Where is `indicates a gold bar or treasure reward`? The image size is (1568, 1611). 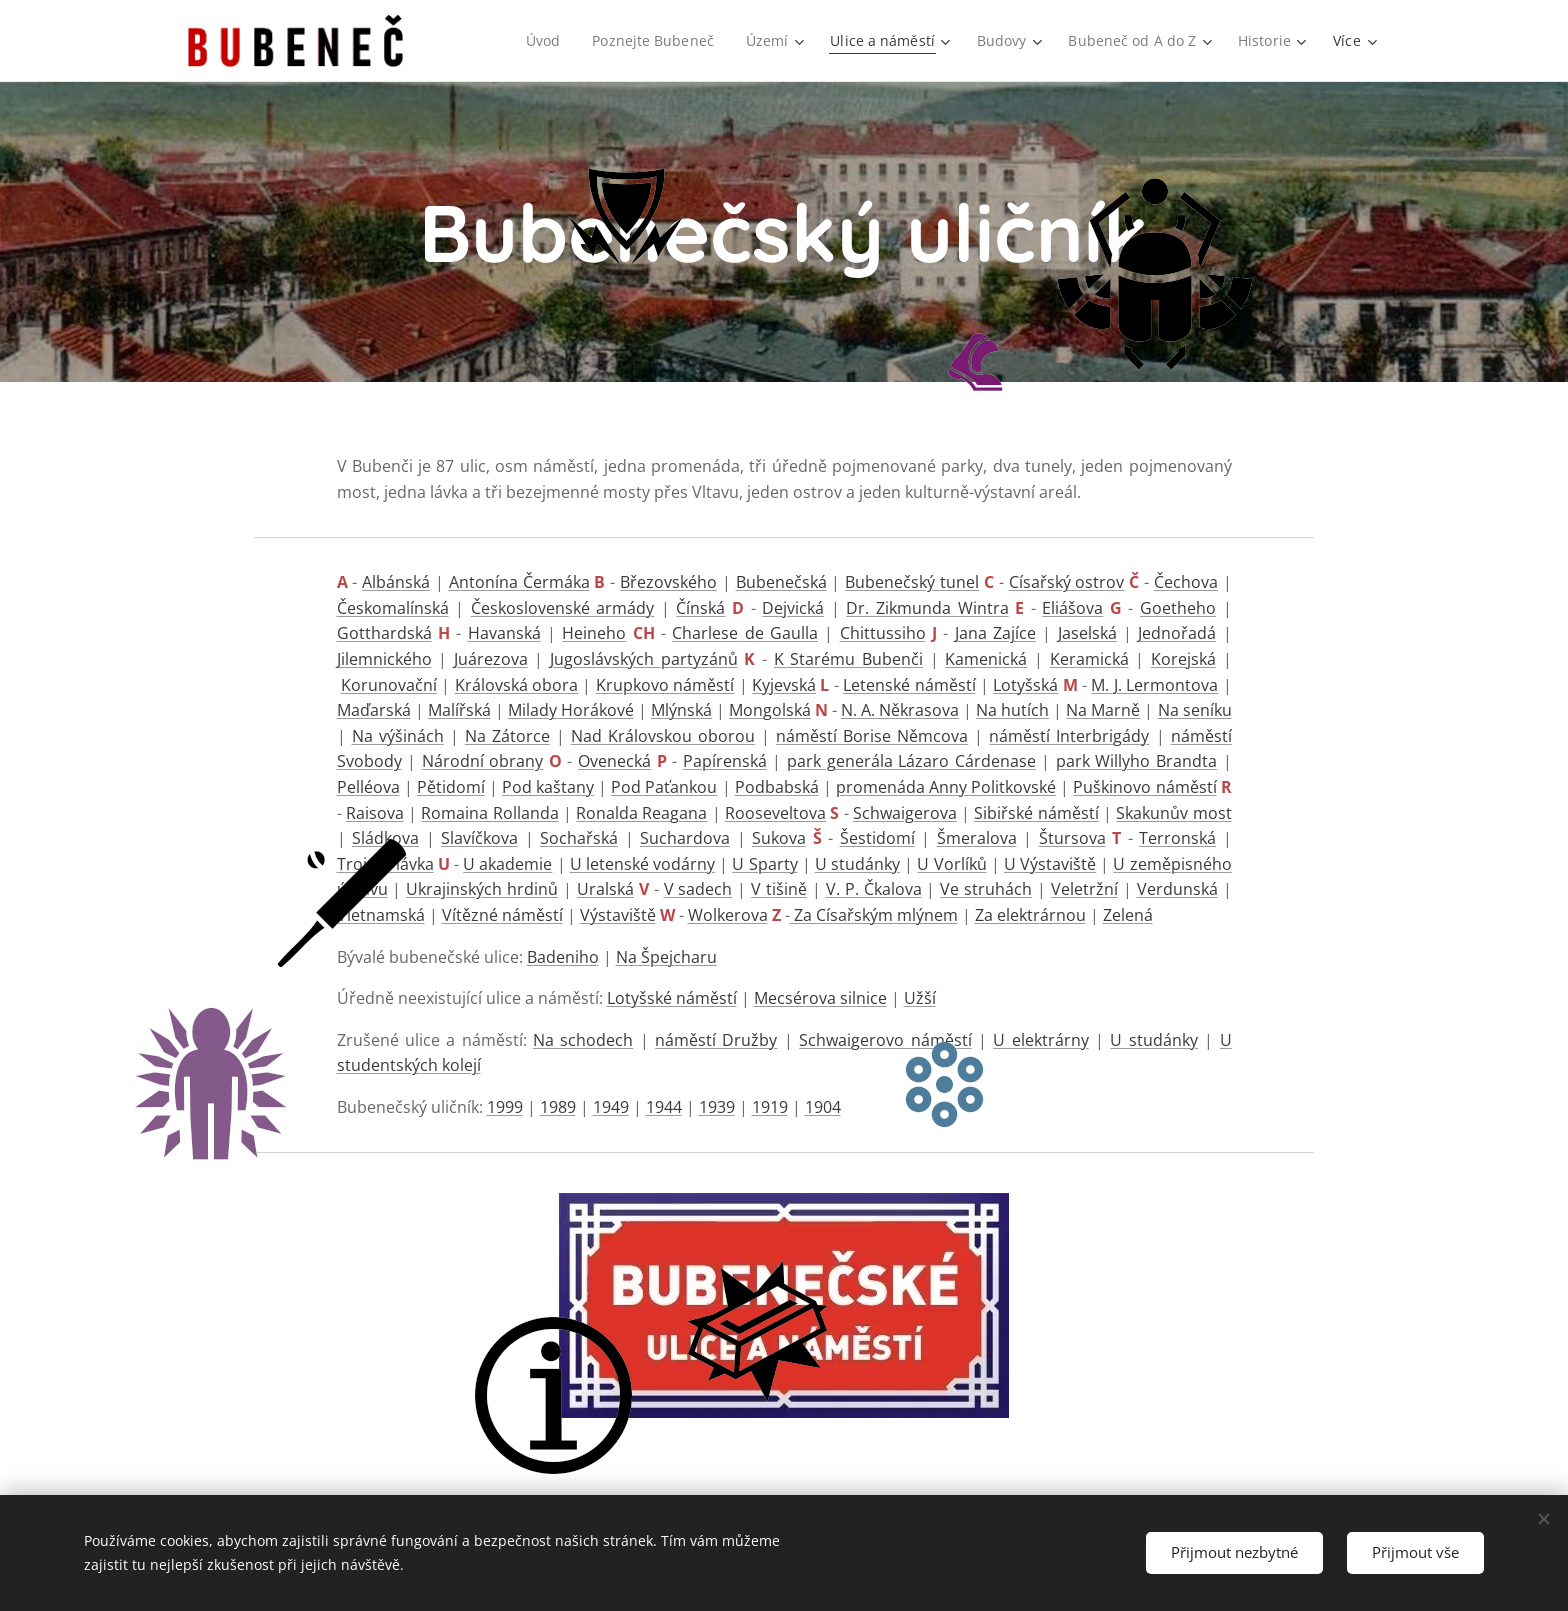
indicates a gold bar or treasure reward is located at coordinates (758, 1330).